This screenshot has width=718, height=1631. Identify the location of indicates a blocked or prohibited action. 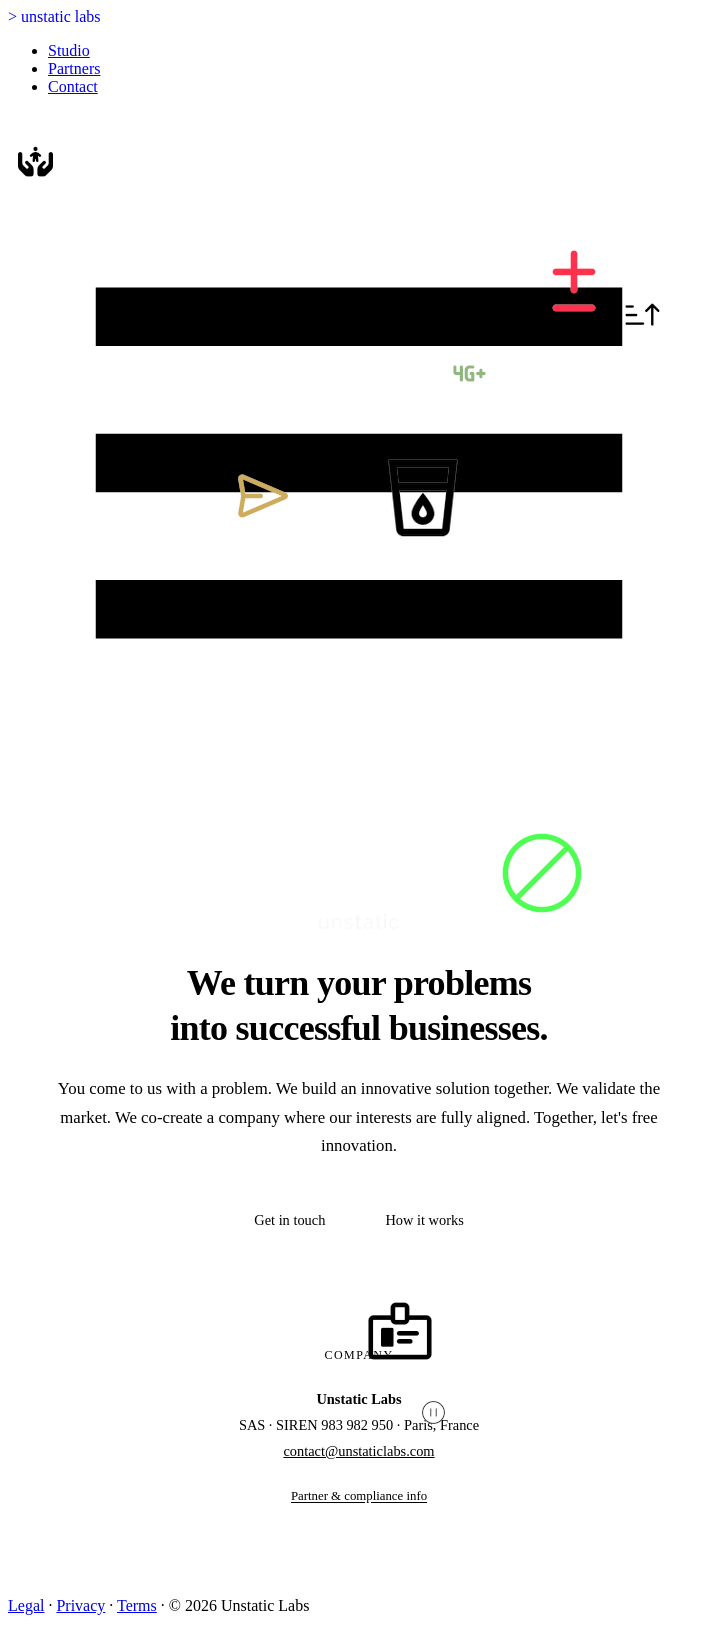
(542, 873).